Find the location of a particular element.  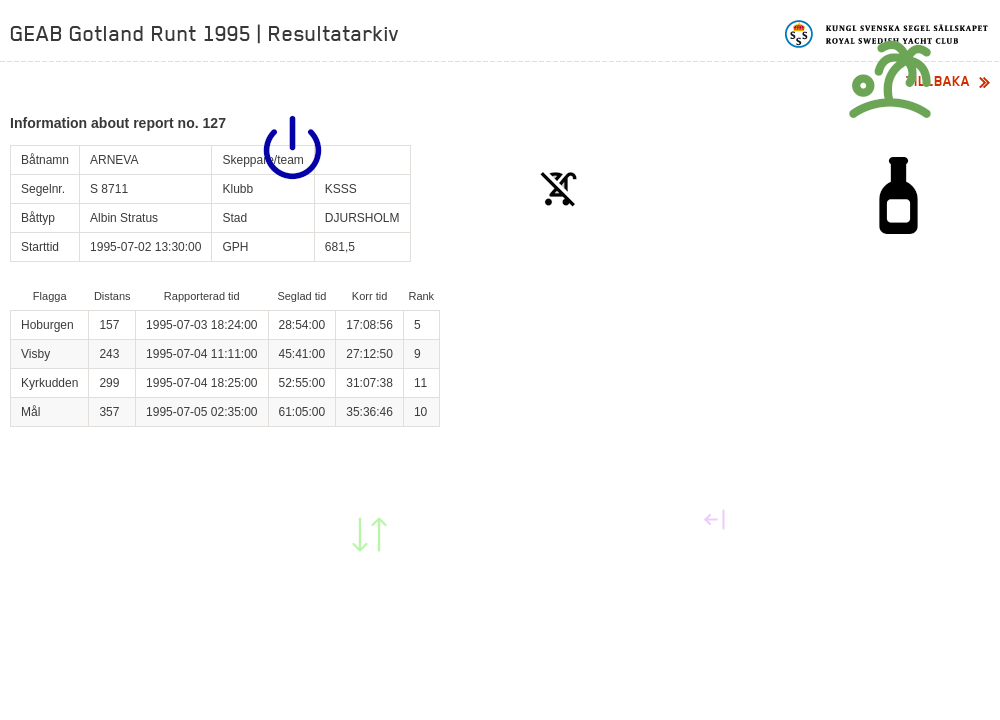

turn device on or off is located at coordinates (292, 147).